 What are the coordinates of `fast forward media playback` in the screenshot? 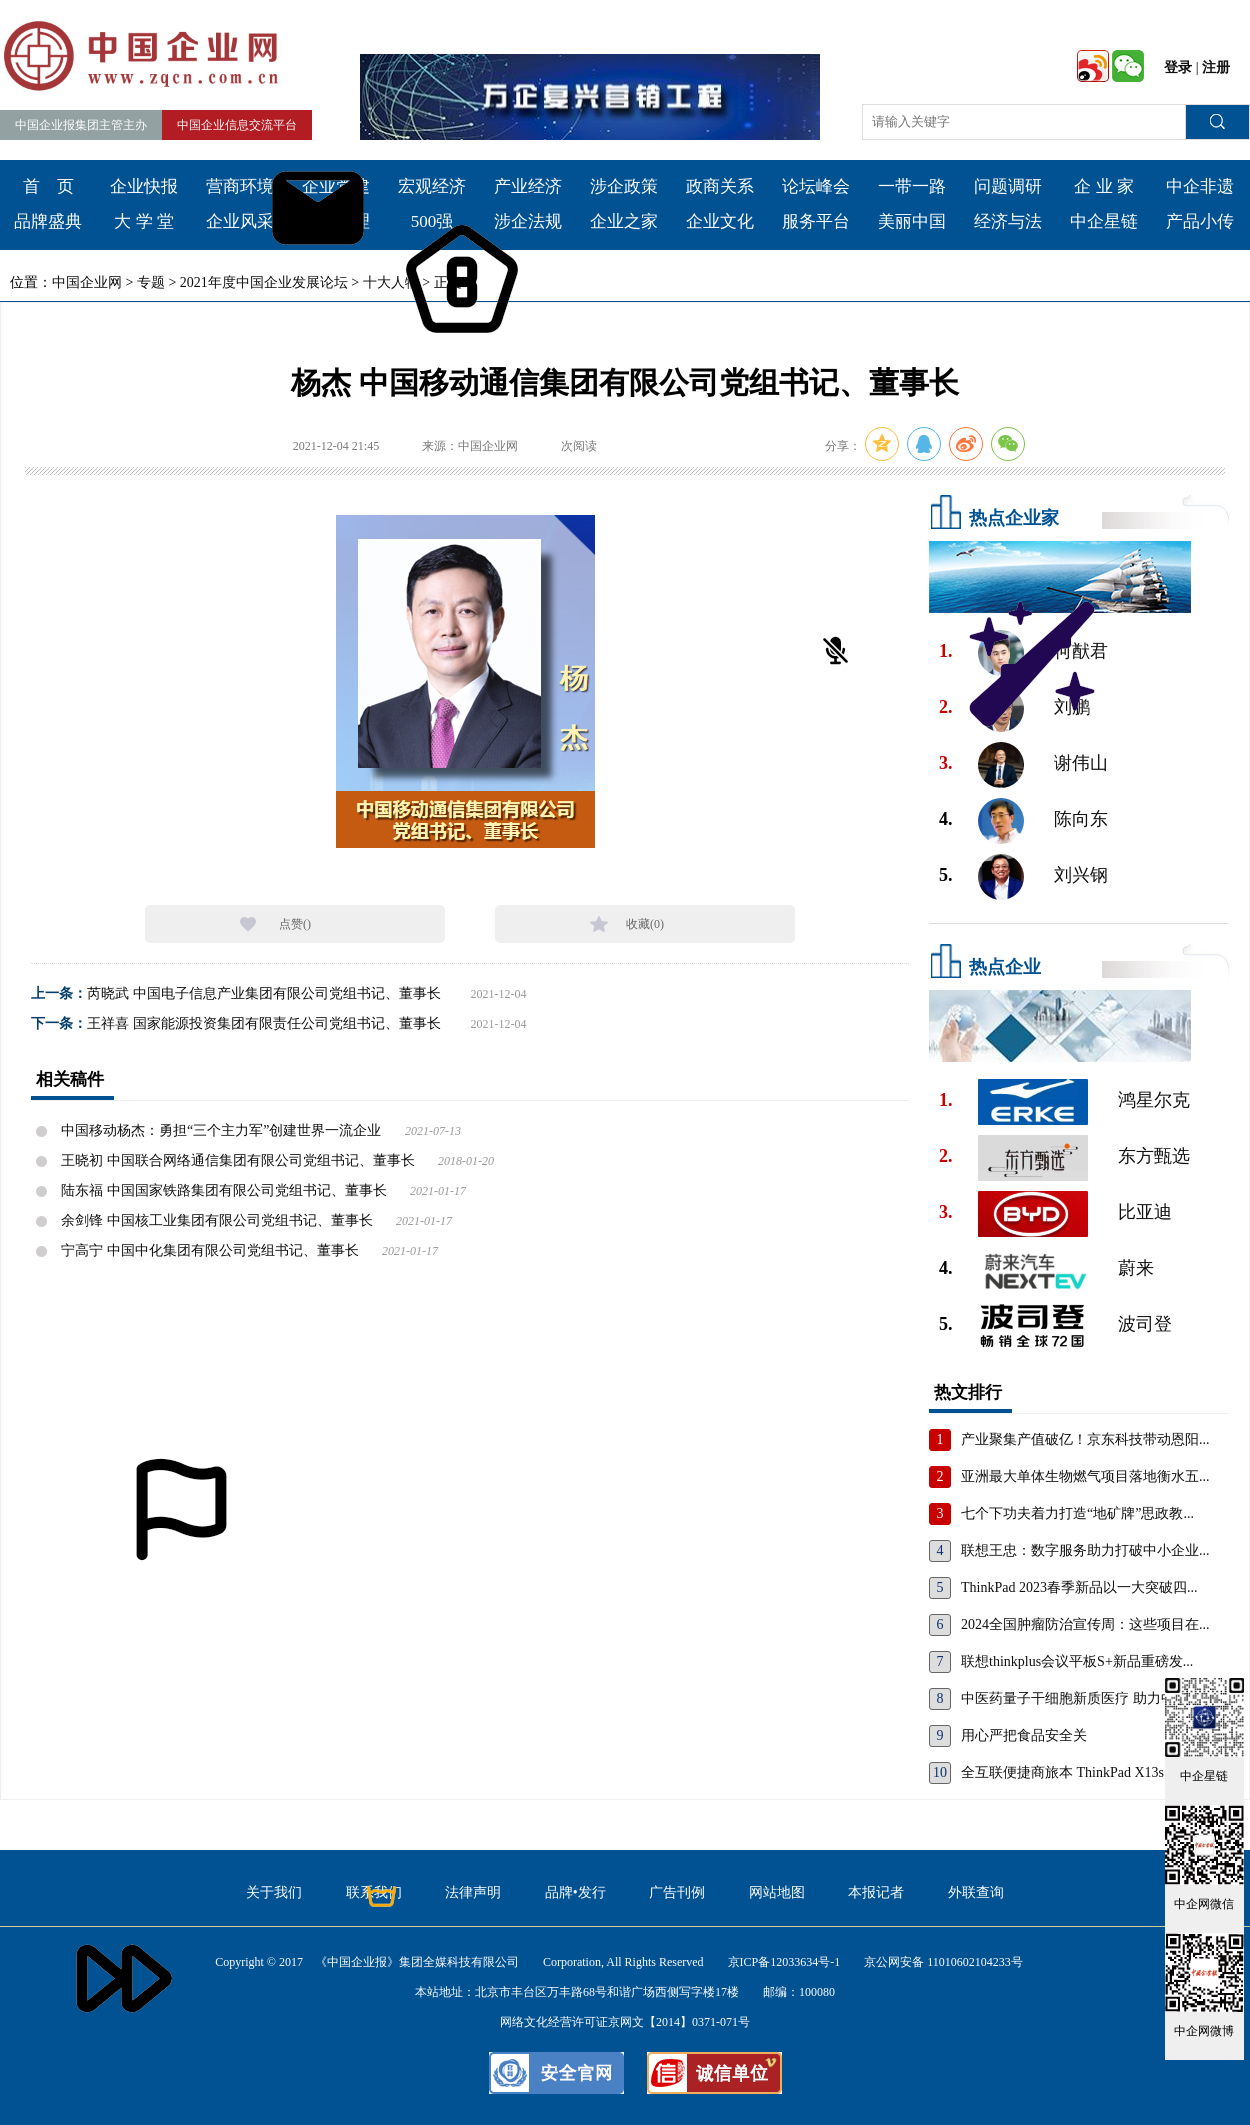 It's located at (118, 1978).